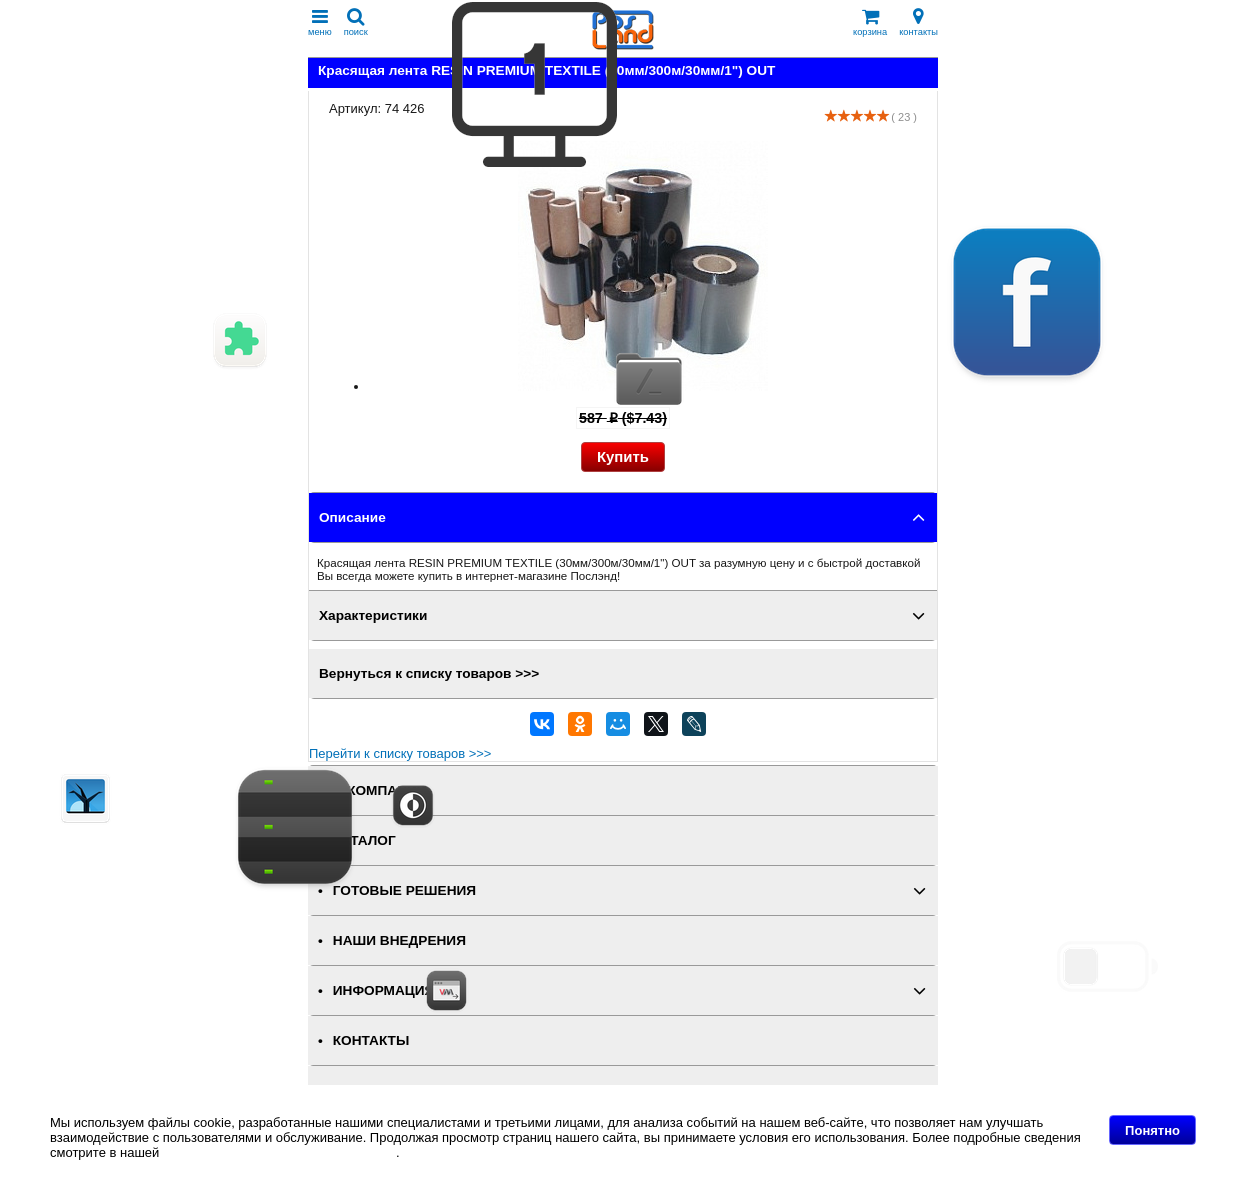 The width and height of the screenshot is (1246, 1190). Describe the element at coordinates (1107, 966) in the screenshot. I see `indicates battery level at 40%` at that location.